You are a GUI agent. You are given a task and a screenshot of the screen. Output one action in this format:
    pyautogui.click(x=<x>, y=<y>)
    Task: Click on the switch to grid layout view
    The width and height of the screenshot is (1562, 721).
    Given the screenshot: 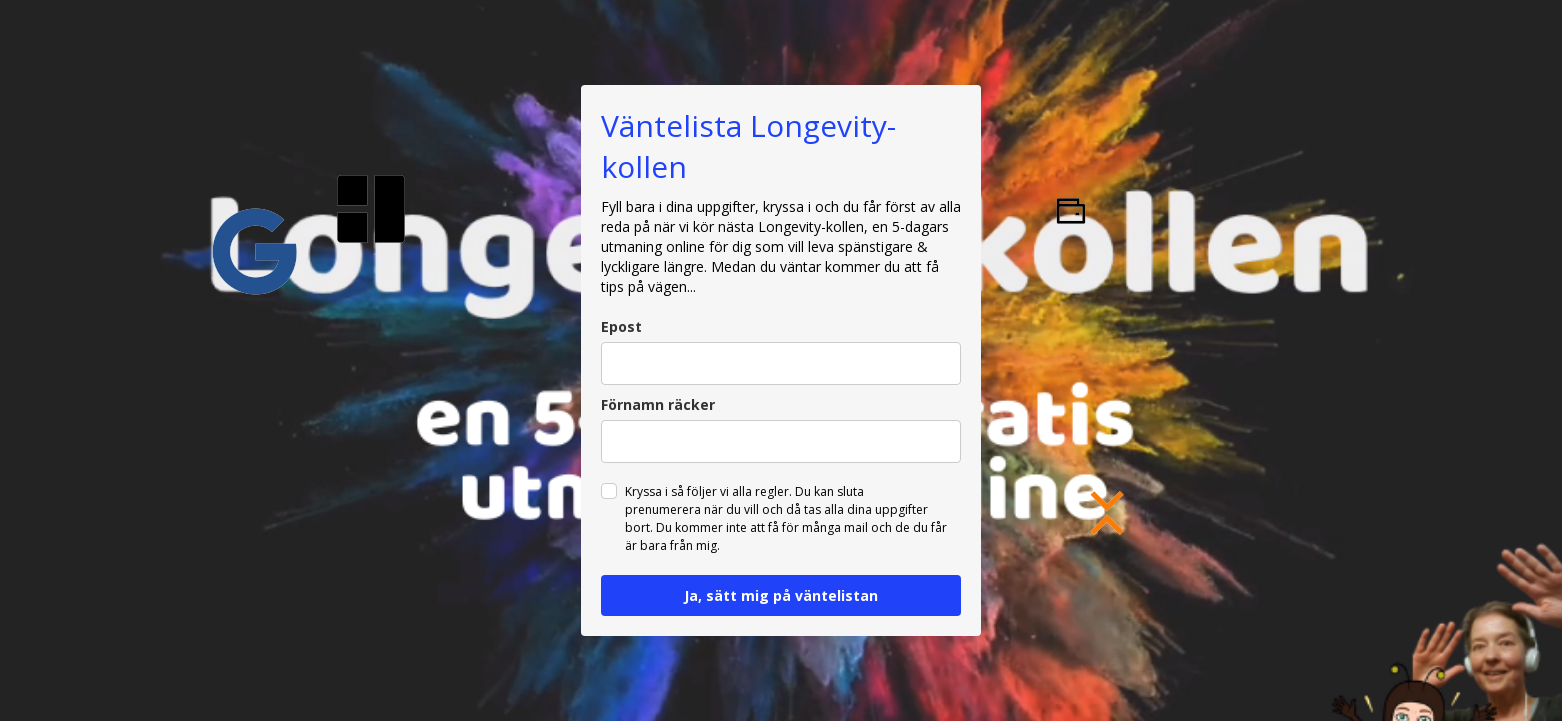 What is the action you would take?
    pyautogui.click(x=371, y=209)
    